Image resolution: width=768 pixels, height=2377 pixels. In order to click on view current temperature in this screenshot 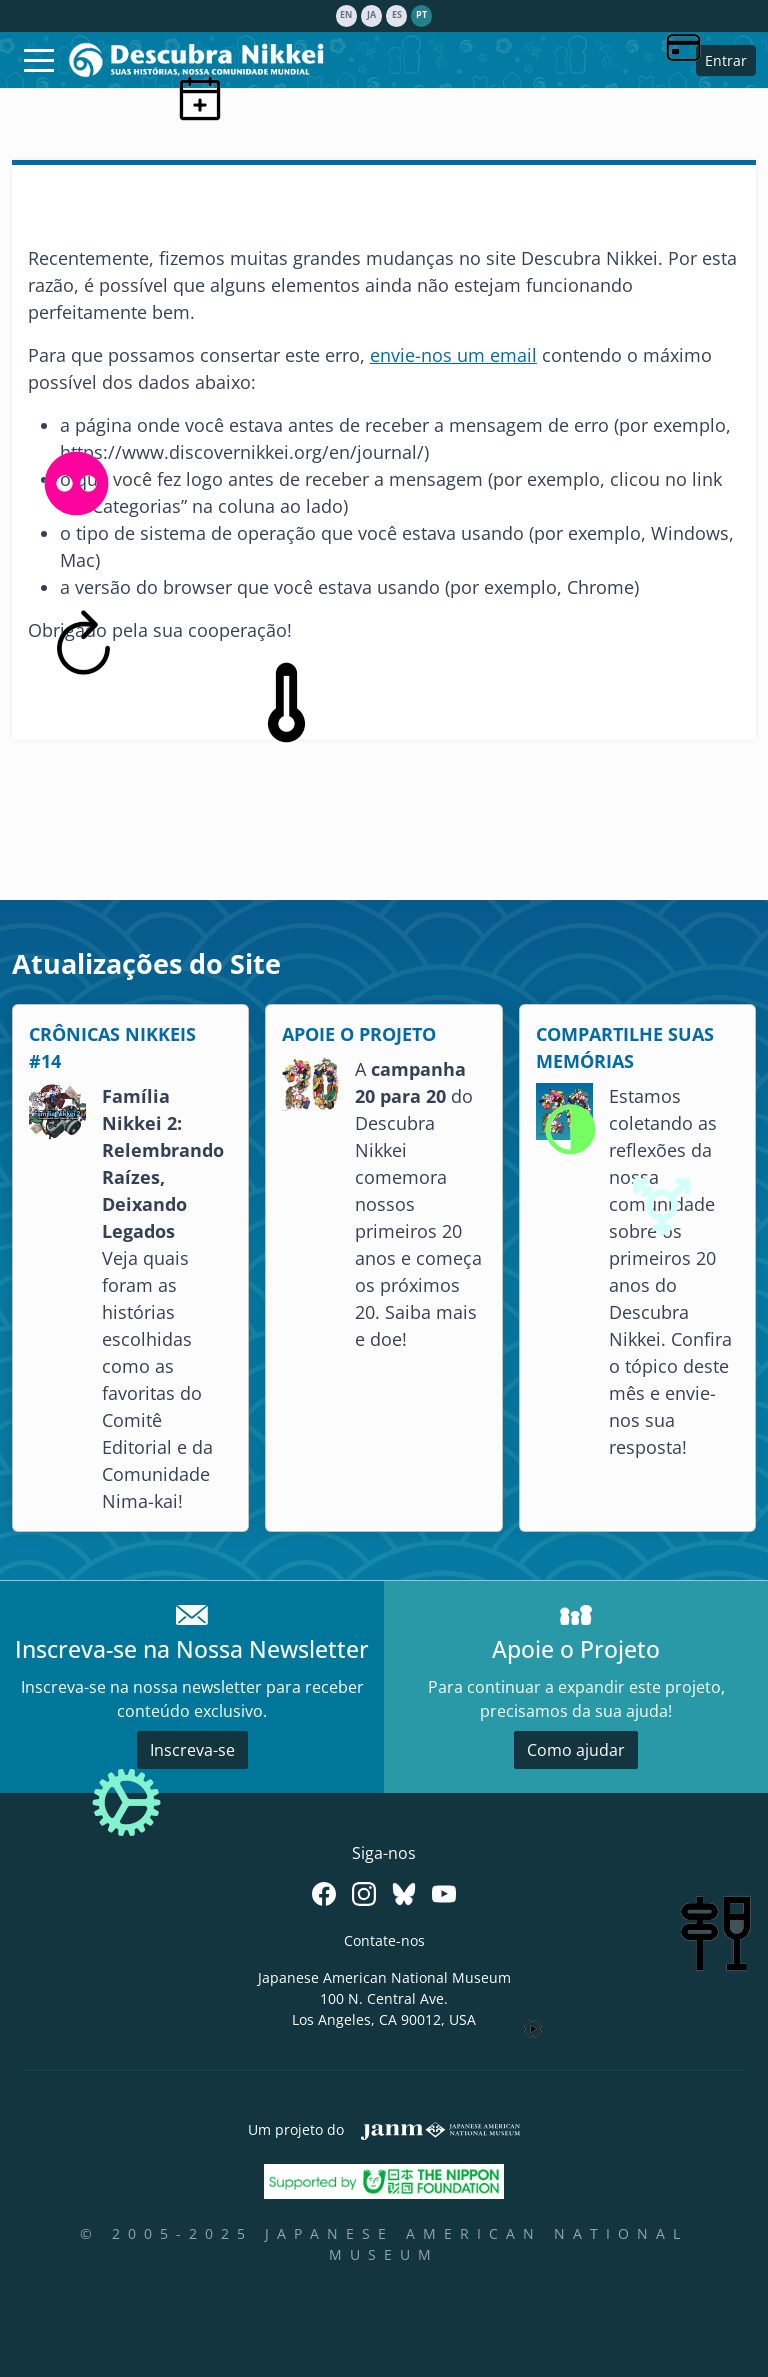, I will do `click(286, 702)`.